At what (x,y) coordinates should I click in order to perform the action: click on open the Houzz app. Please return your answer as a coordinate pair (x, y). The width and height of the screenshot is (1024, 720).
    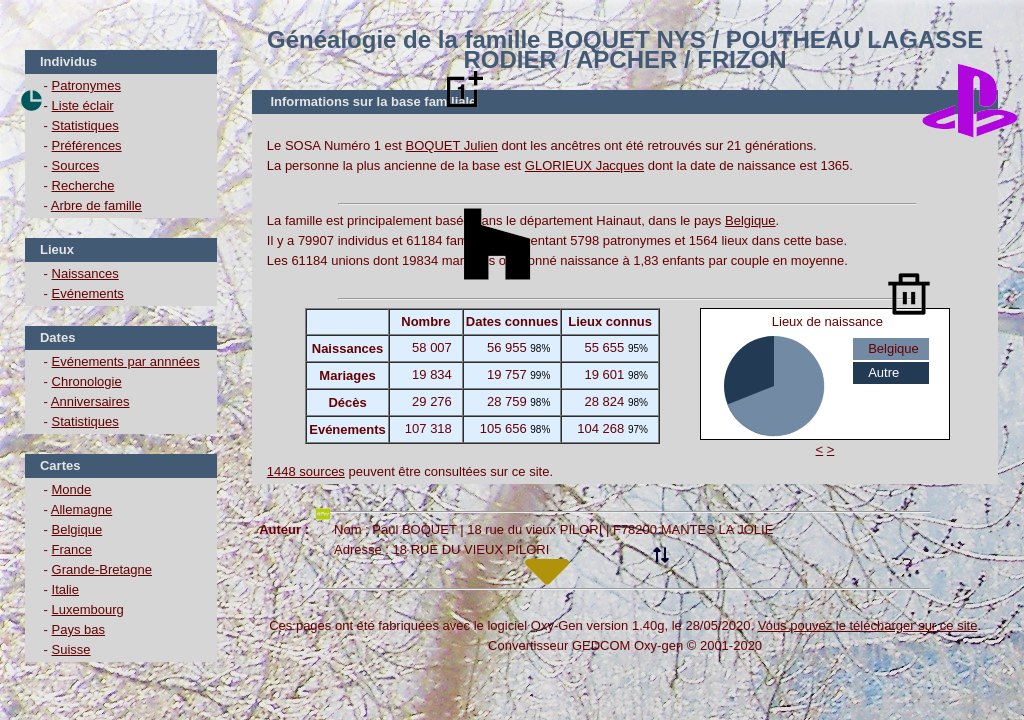
    Looking at the image, I should click on (497, 244).